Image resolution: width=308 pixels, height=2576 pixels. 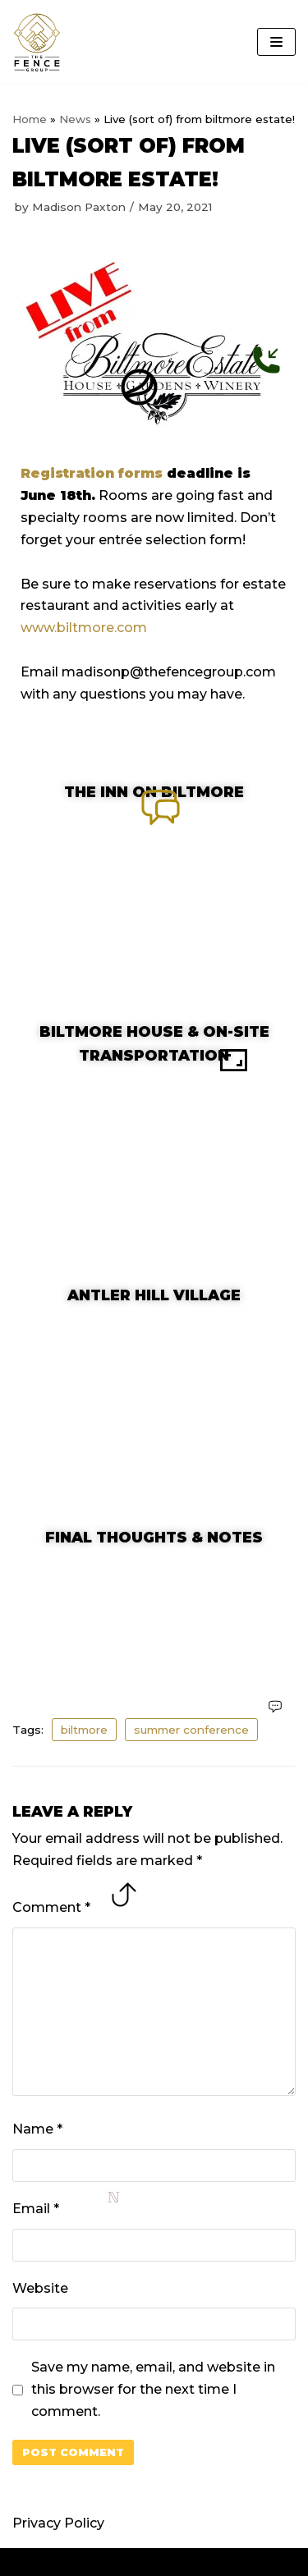 What do you see at coordinates (275, 1707) in the screenshot?
I see `open chat or messaging` at bounding box center [275, 1707].